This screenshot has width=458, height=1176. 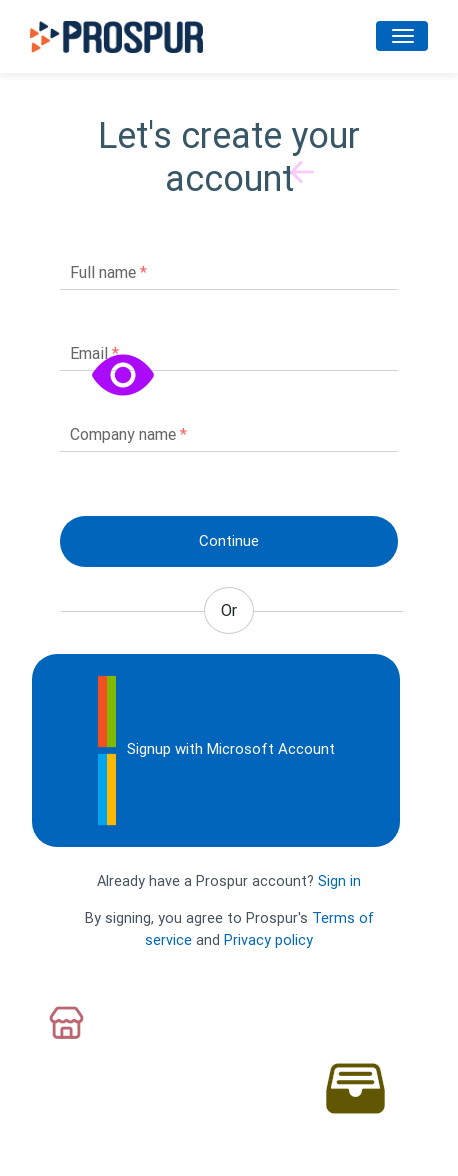 What do you see at coordinates (355, 1088) in the screenshot?
I see `view inbox or received files` at bounding box center [355, 1088].